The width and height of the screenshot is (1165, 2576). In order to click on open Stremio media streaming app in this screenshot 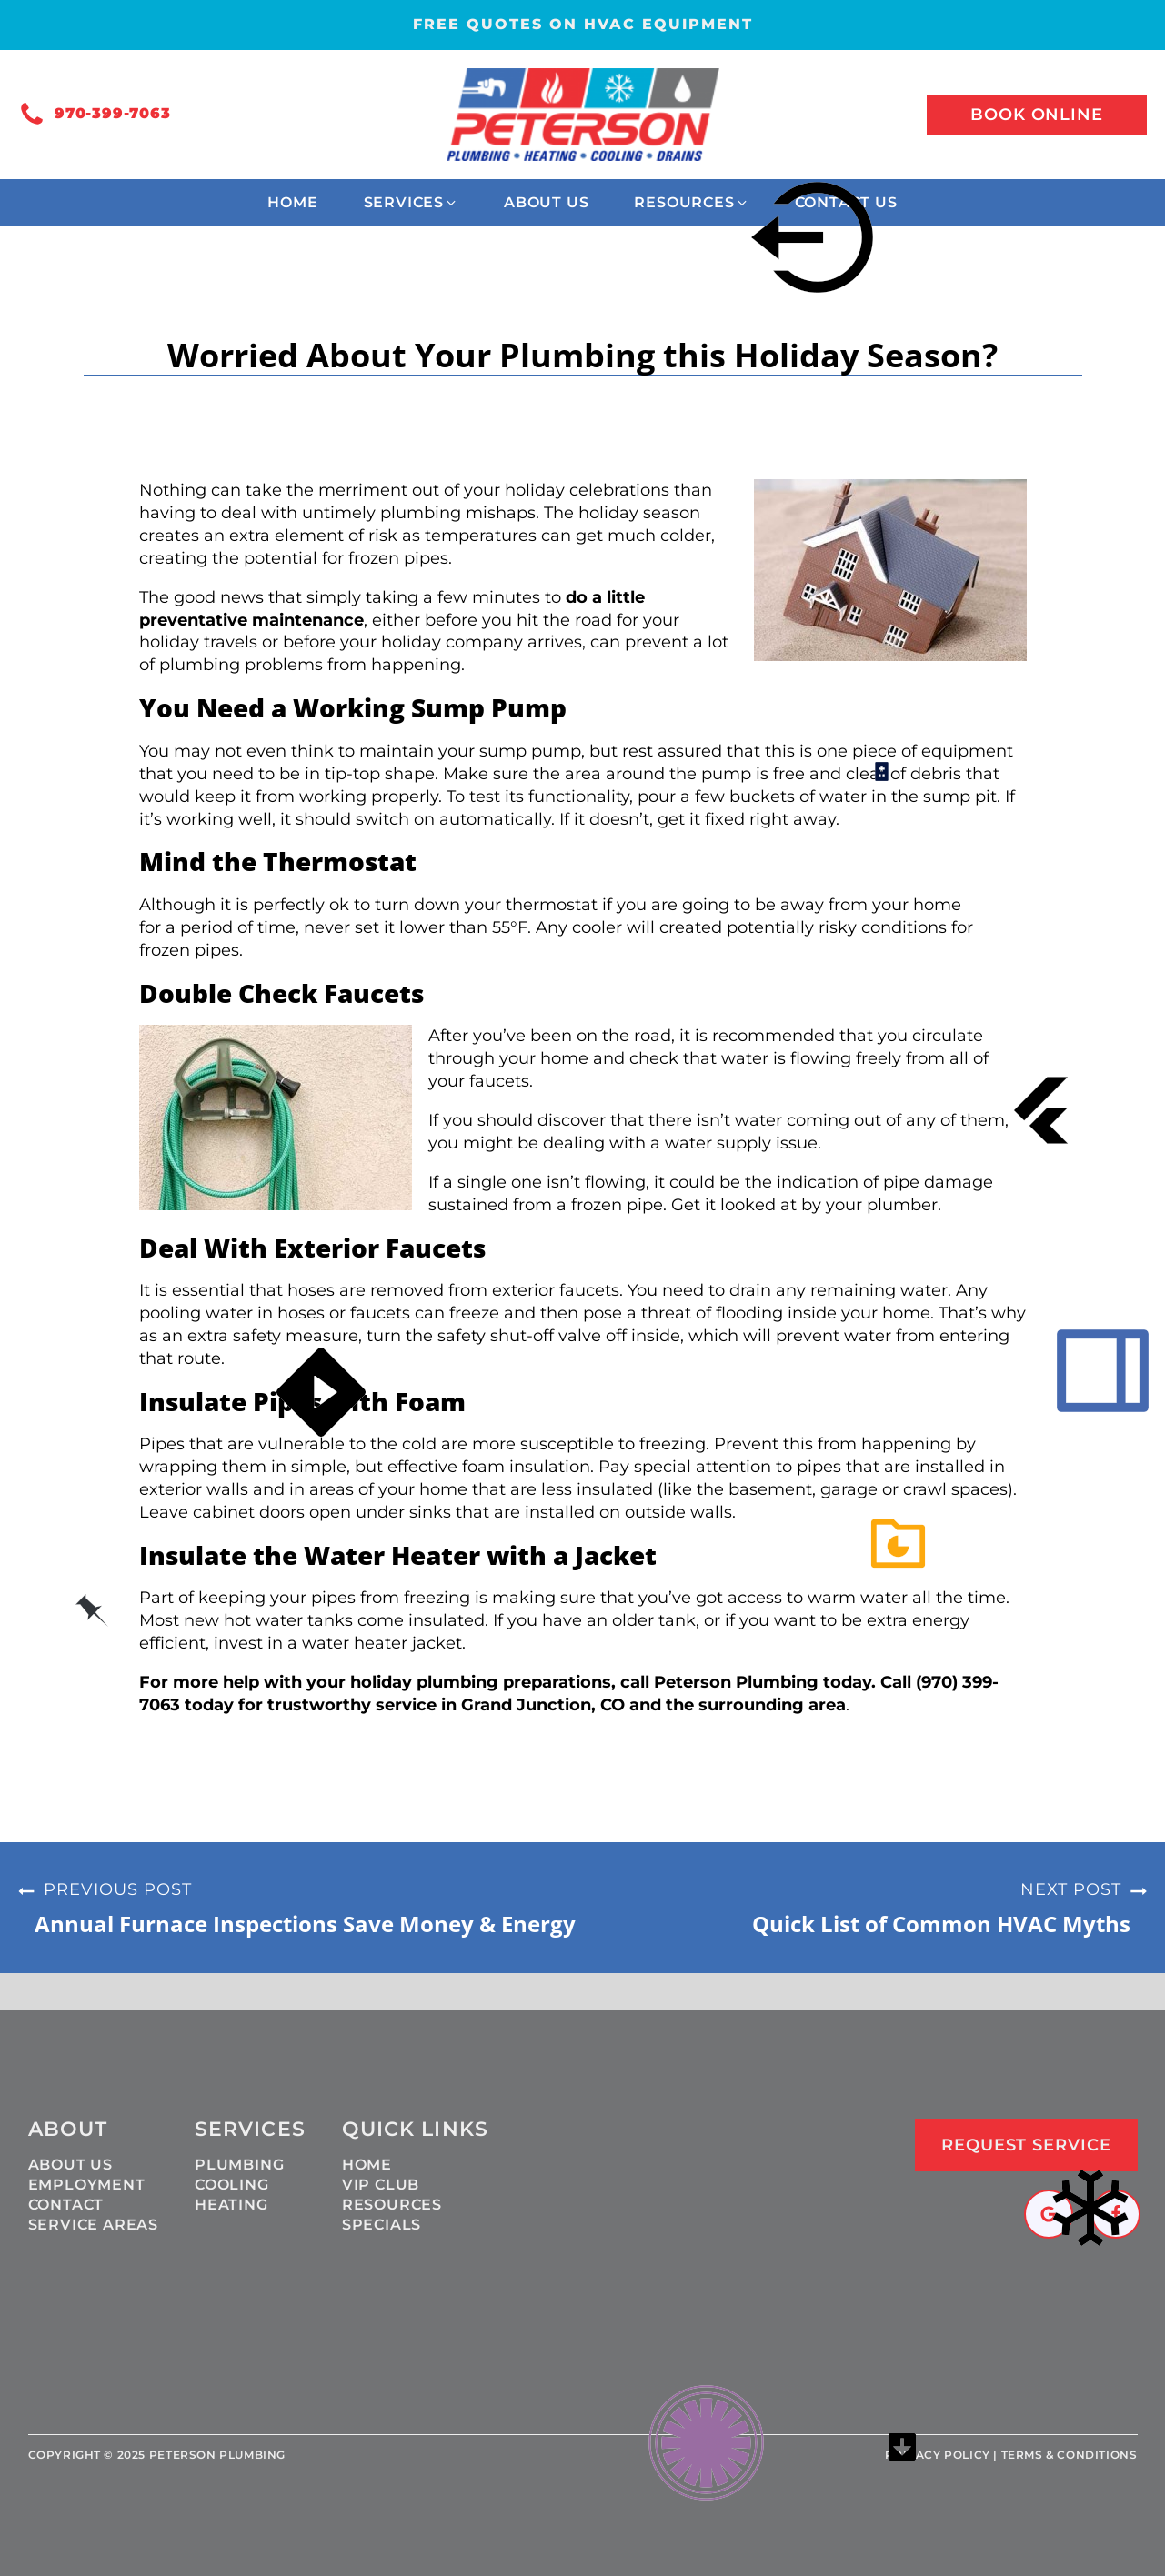, I will do `click(321, 1392)`.